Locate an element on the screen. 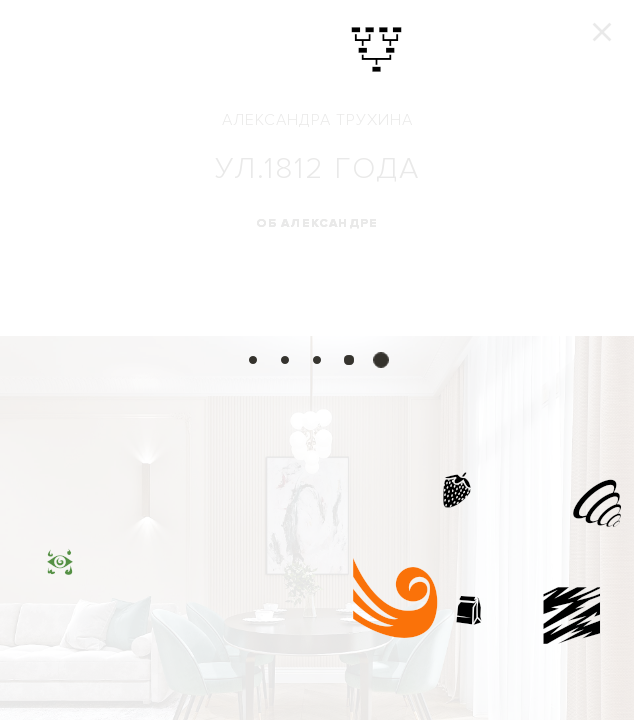 The image size is (634, 720). select strawberry flavor or ingredient is located at coordinates (457, 490).